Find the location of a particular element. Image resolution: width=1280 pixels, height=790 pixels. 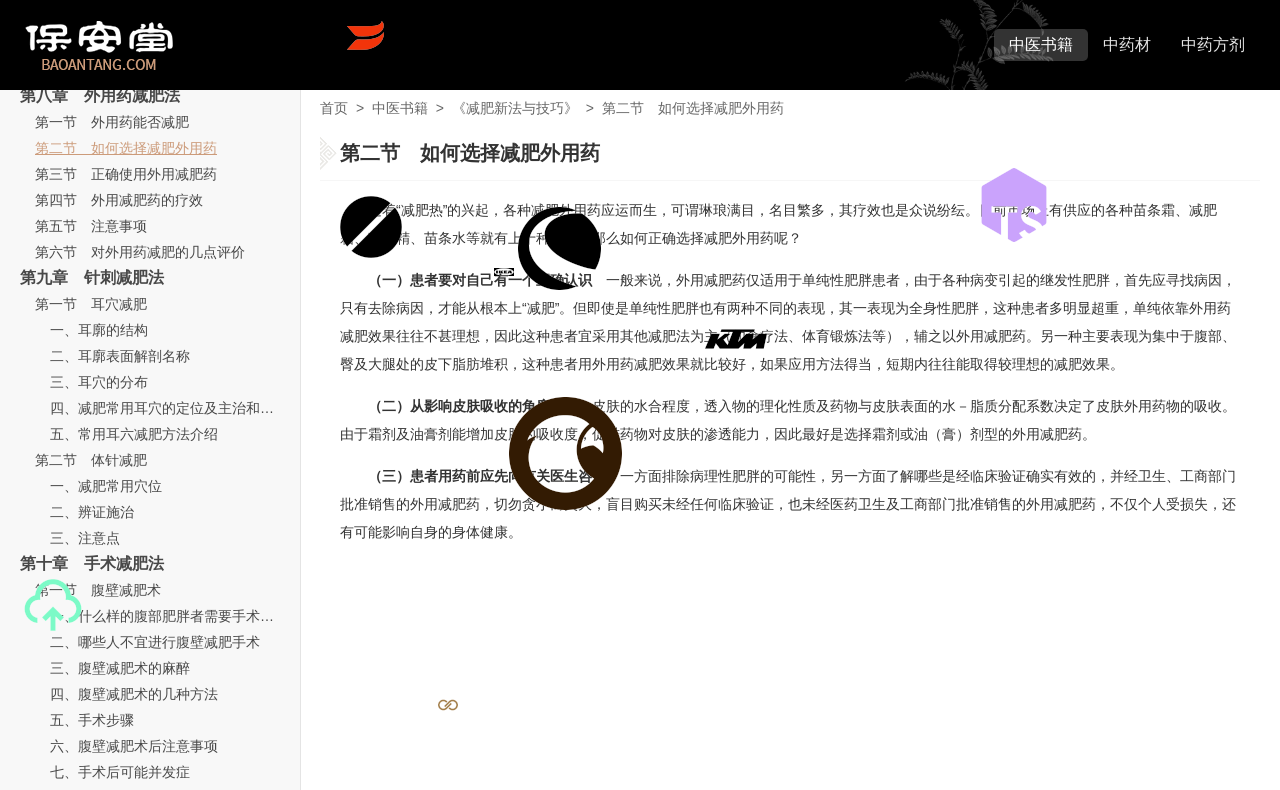

crayon brand logo is located at coordinates (448, 705).